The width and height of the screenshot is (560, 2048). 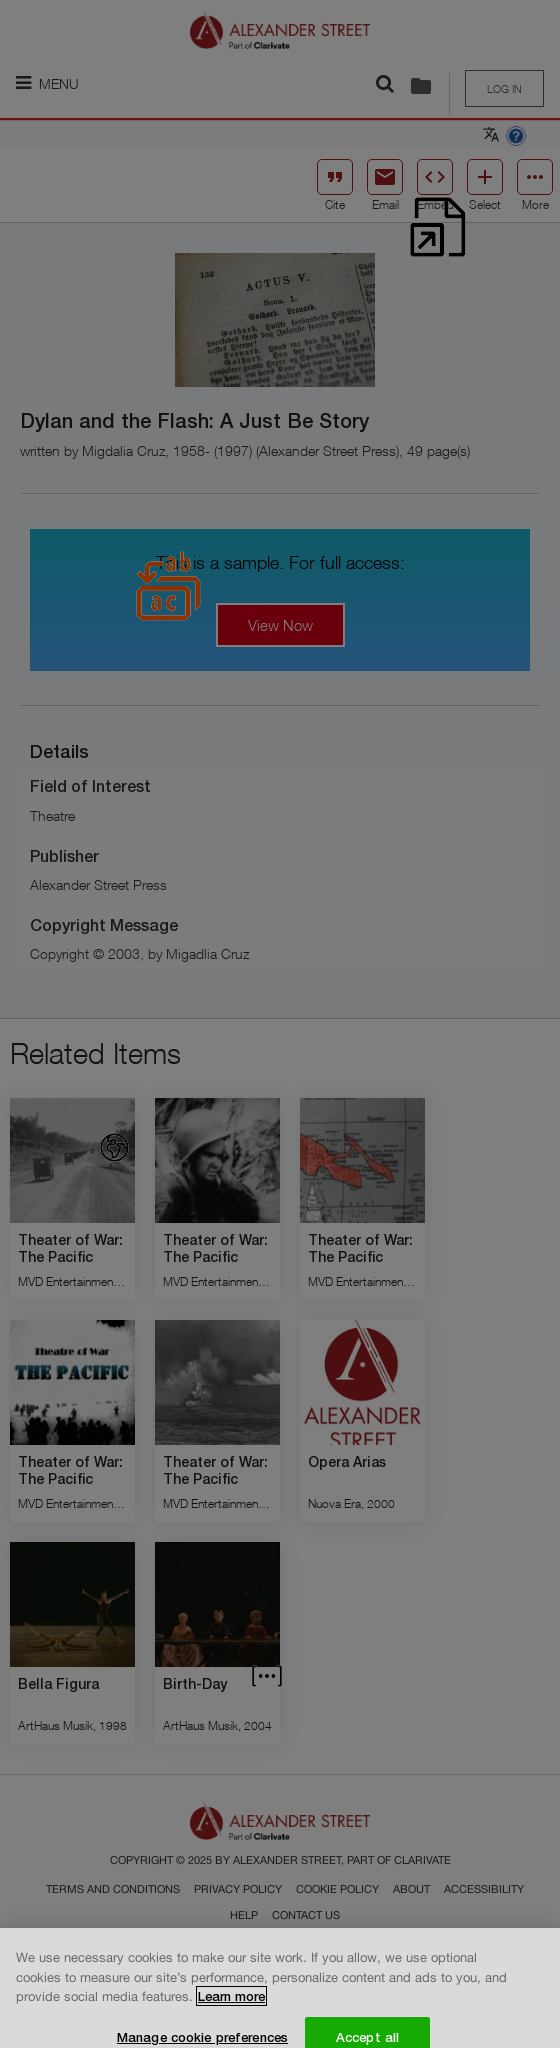 What do you see at coordinates (440, 227) in the screenshot?
I see `create a symbolic link to this file` at bounding box center [440, 227].